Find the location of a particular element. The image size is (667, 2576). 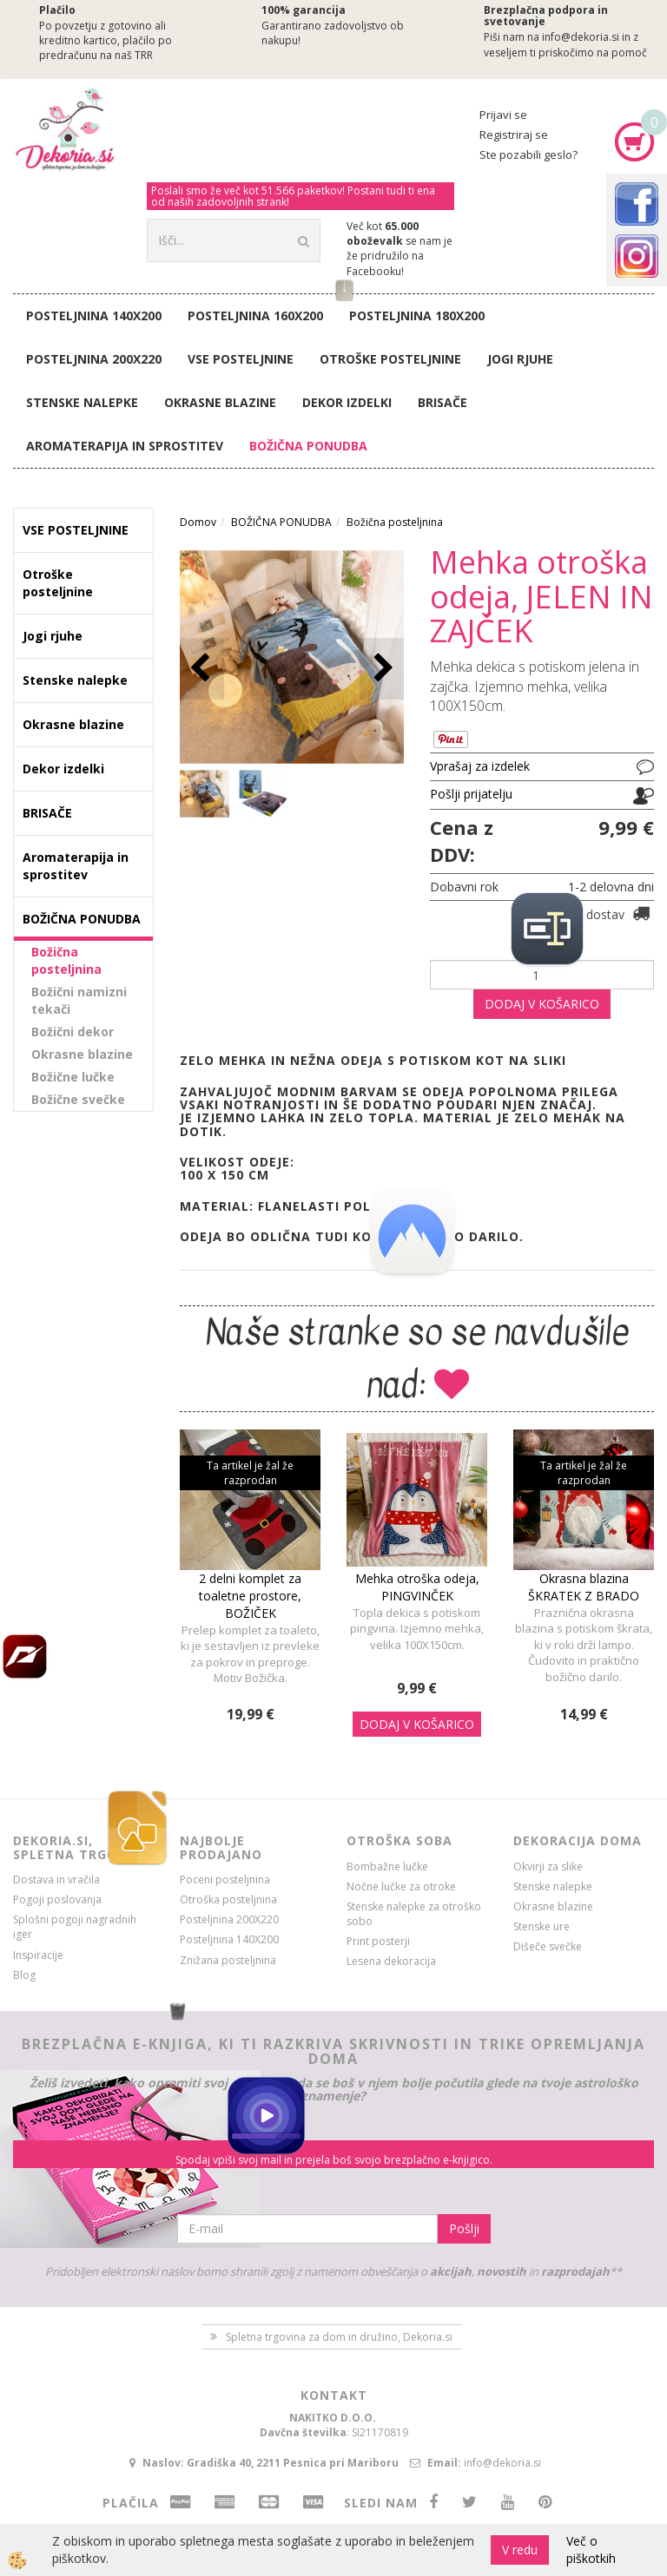

launch need for speed most wanted 2 is located at coordinates (24, 1656).